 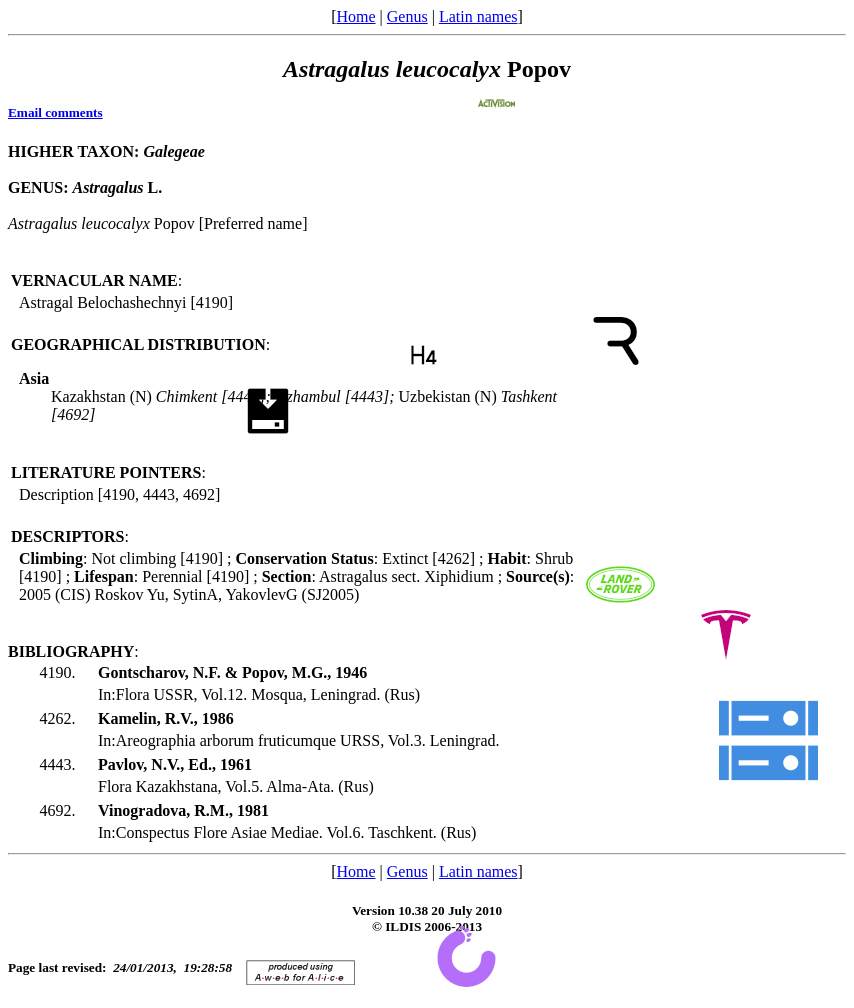 What do you see at coordinates (620, 584) in the screenshot?
I see `land rover brand logo` at bounding box center [620, 584].